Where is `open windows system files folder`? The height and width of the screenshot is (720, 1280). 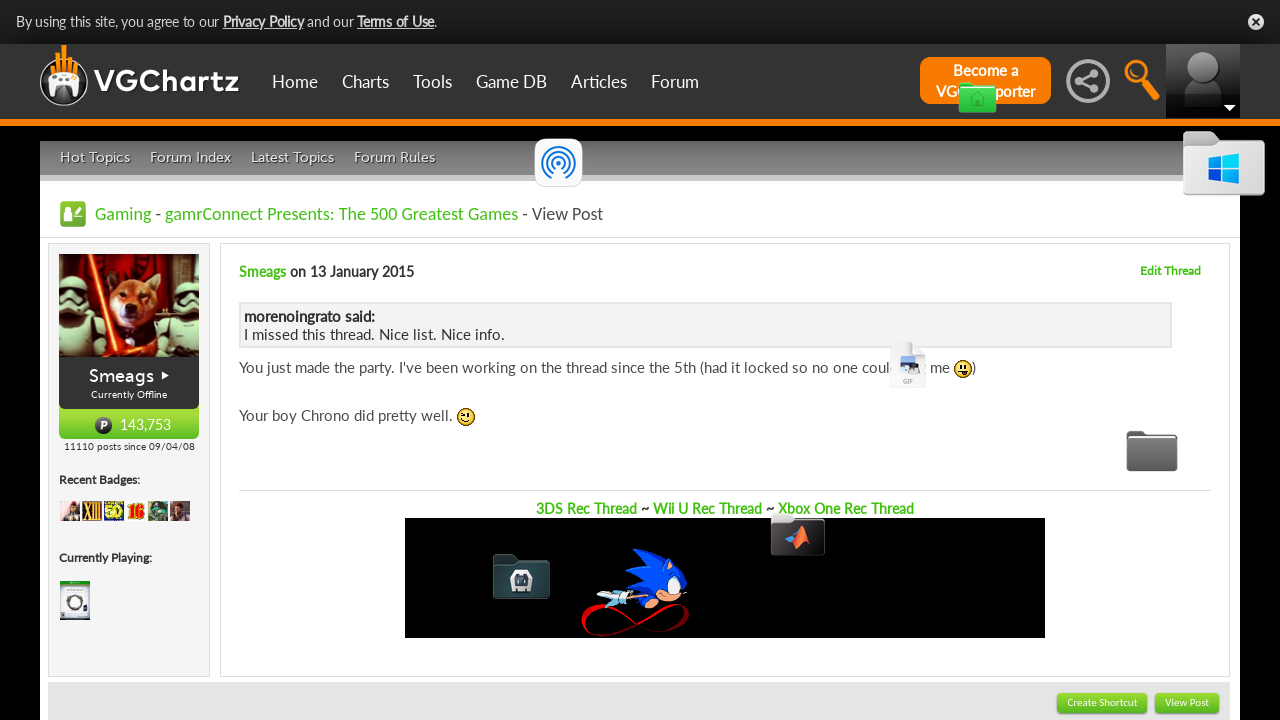 open windows system files folder is located at coordinates (1223, 165).